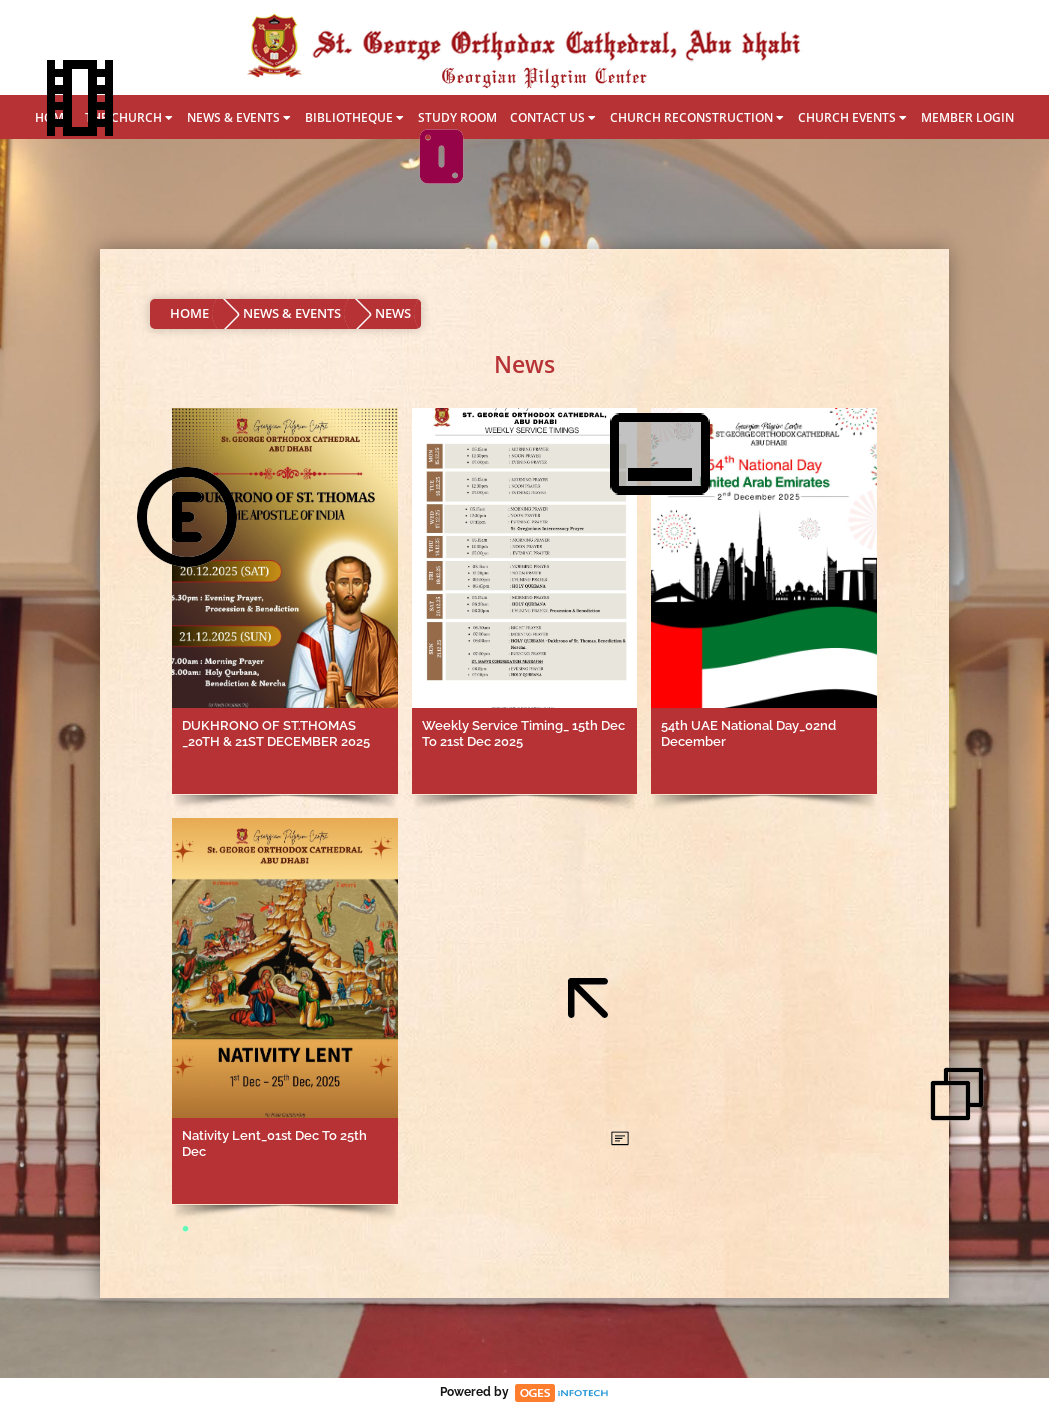 This screenshot has height=1408, width=1049. What do you see at coordinates (588, 998) in the screenshot?
I see `navigate back to previous screen` at bounding box center [588, 998].